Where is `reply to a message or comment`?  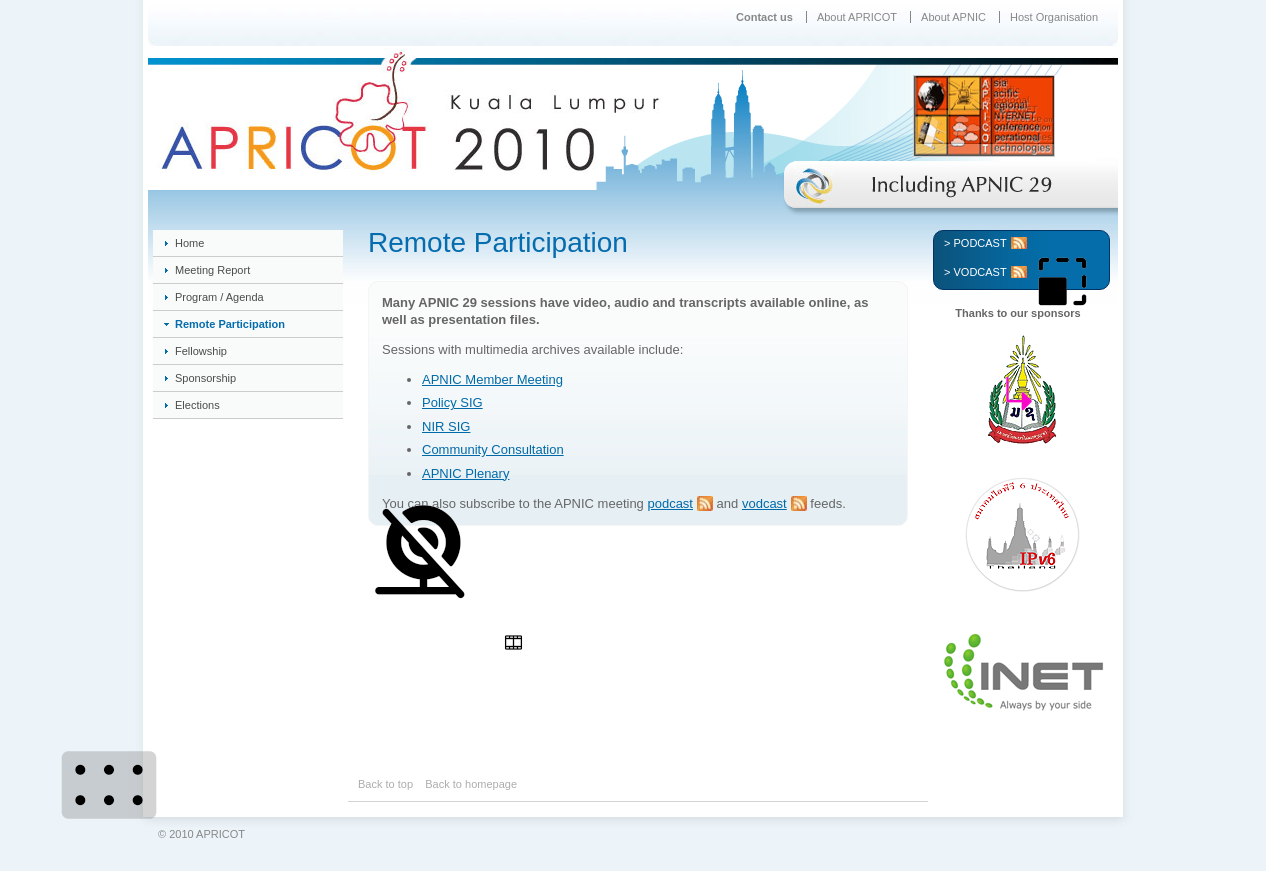
reply to a message or comment is located at coordinates (1016, 393).